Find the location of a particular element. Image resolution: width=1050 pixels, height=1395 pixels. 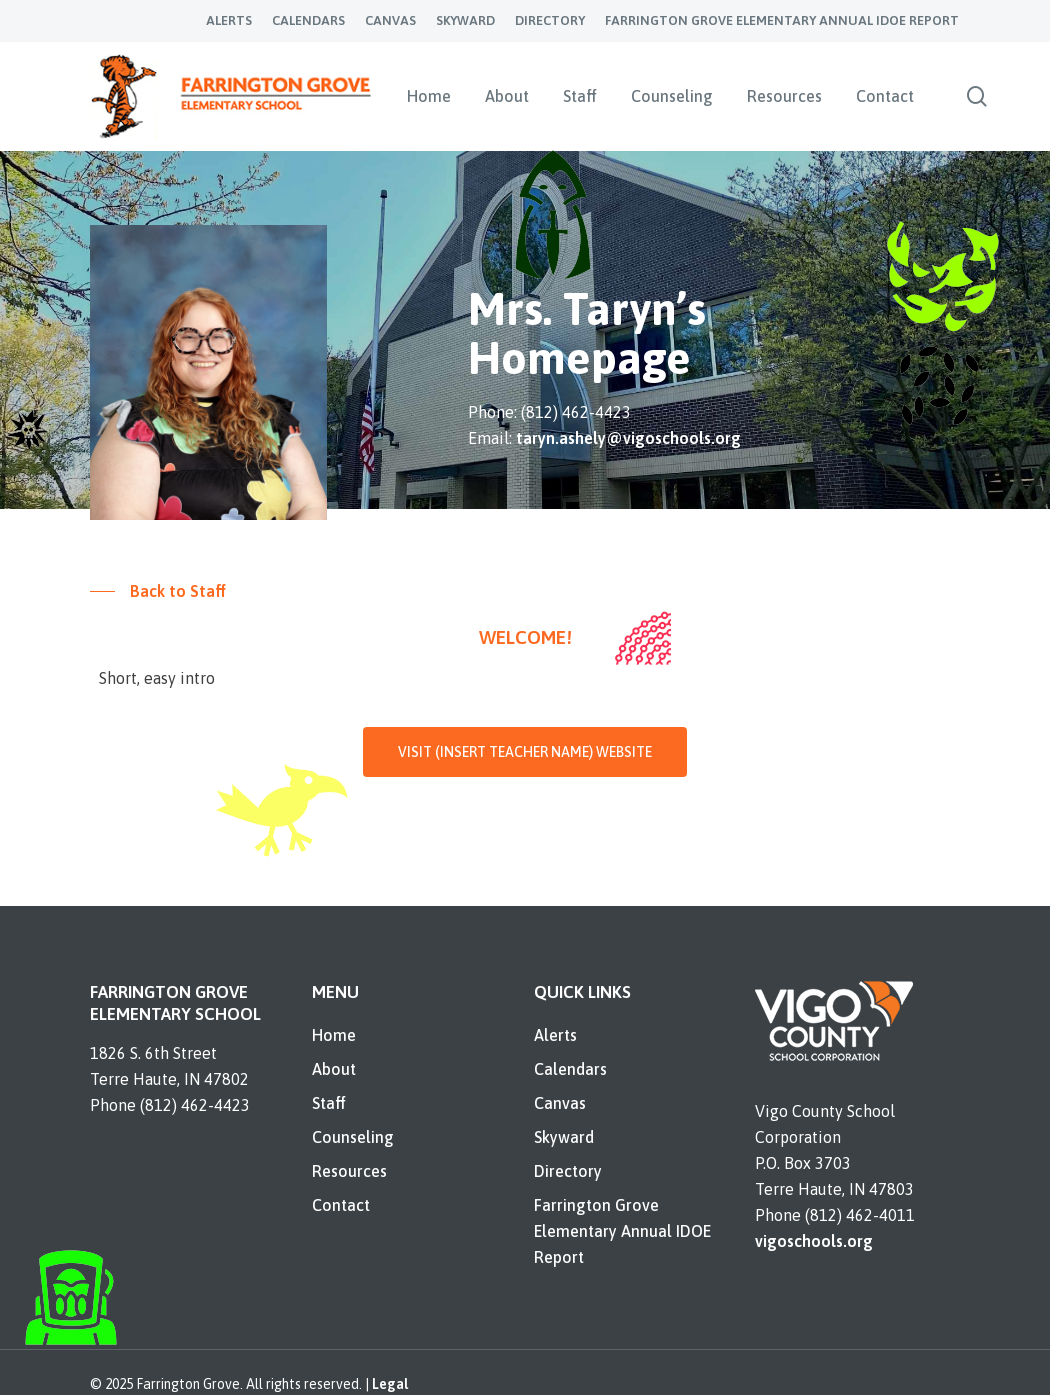

indicates a secure or encrypted connection is located at coordinates (643, 637).